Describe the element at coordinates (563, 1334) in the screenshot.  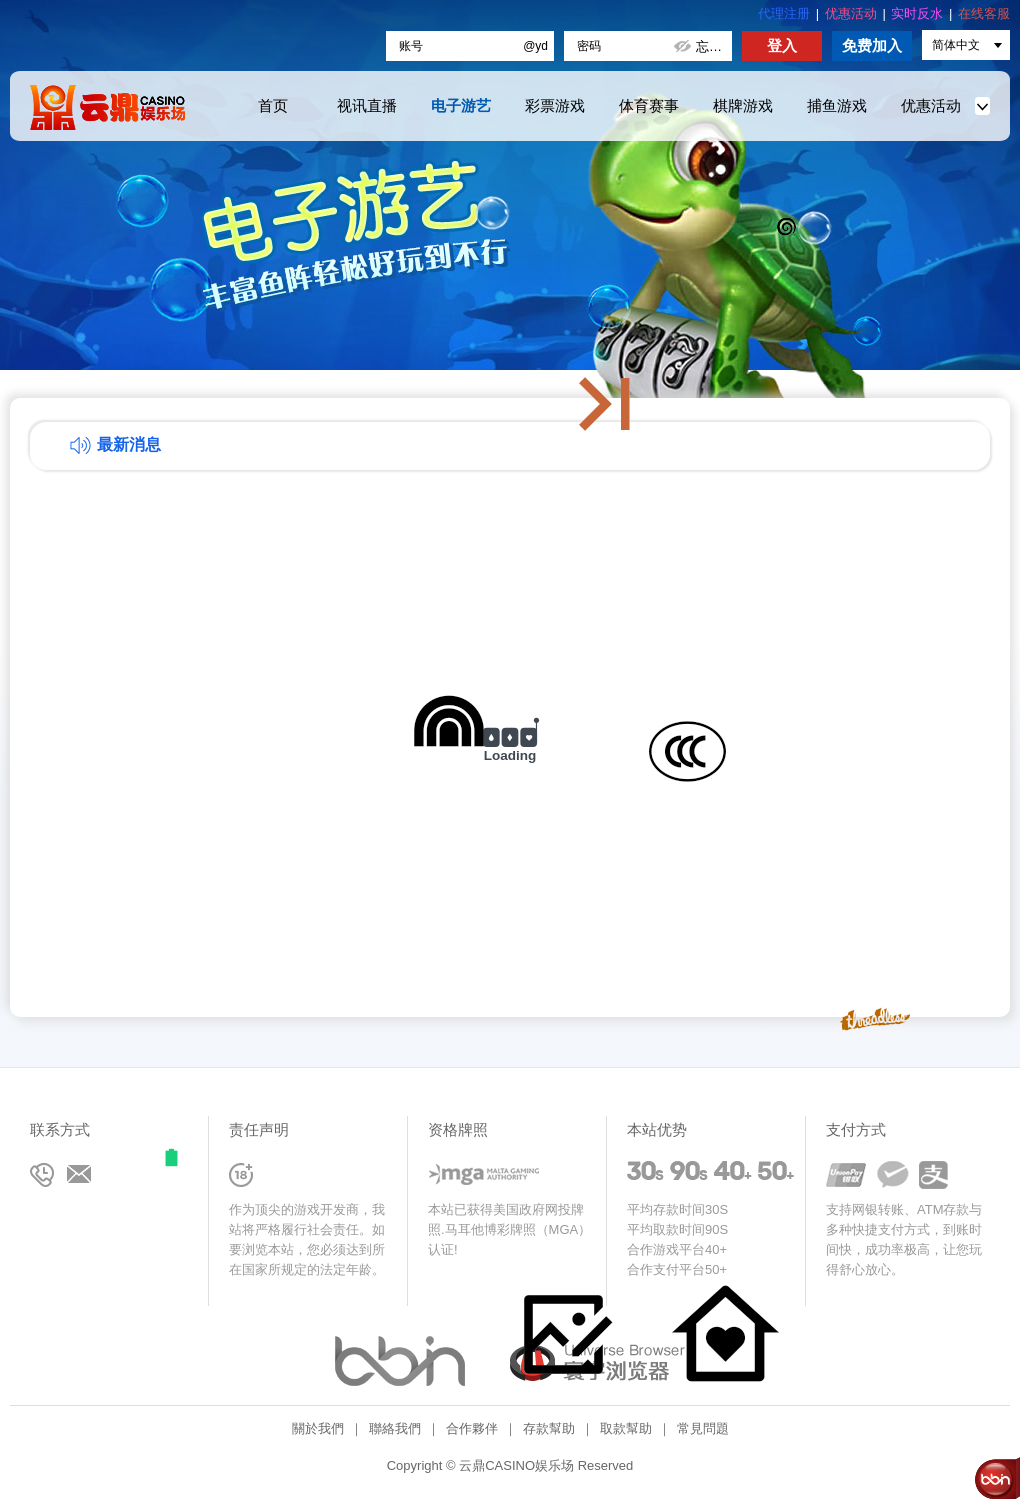
I see `edit or modify an image` at that location.